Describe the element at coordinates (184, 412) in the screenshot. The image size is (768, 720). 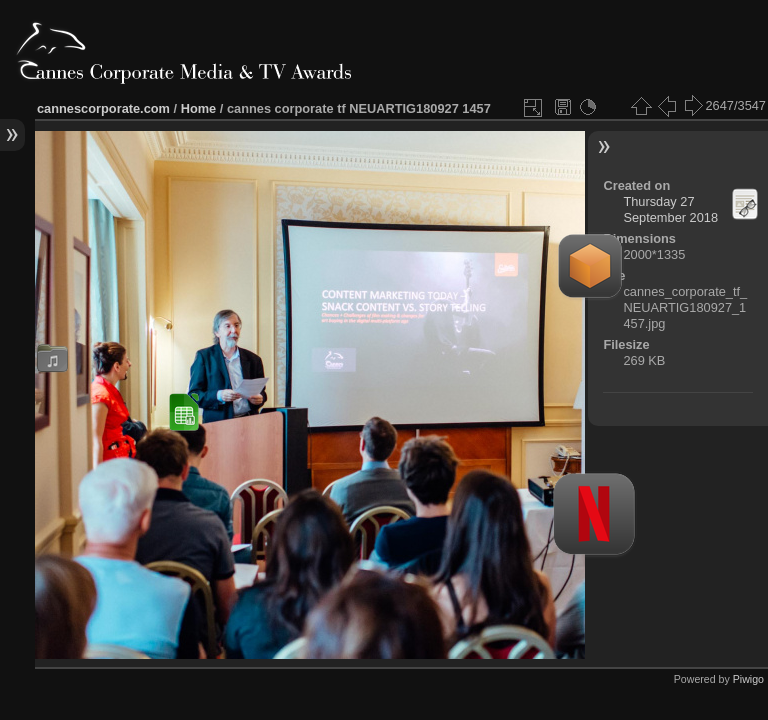
I see `open LibreOffice Calc spreadsheet application` at that location.